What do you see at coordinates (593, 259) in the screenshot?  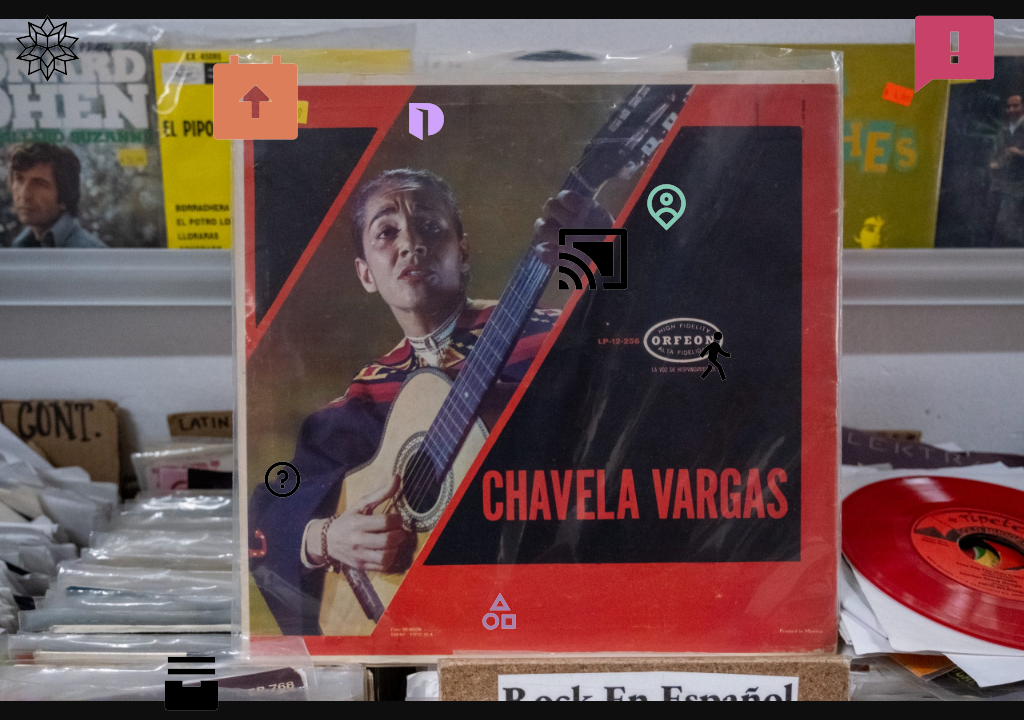 I see `cast your screen to a nearby device` at bounding box center [593, 259].